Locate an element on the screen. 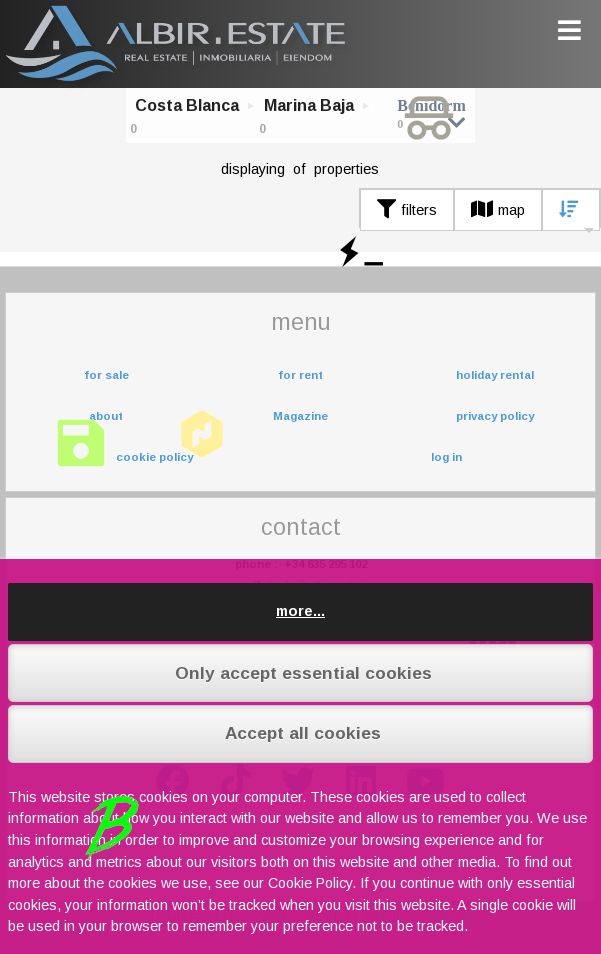  incognito or private browsing mode is located at coordinates (429, 118).